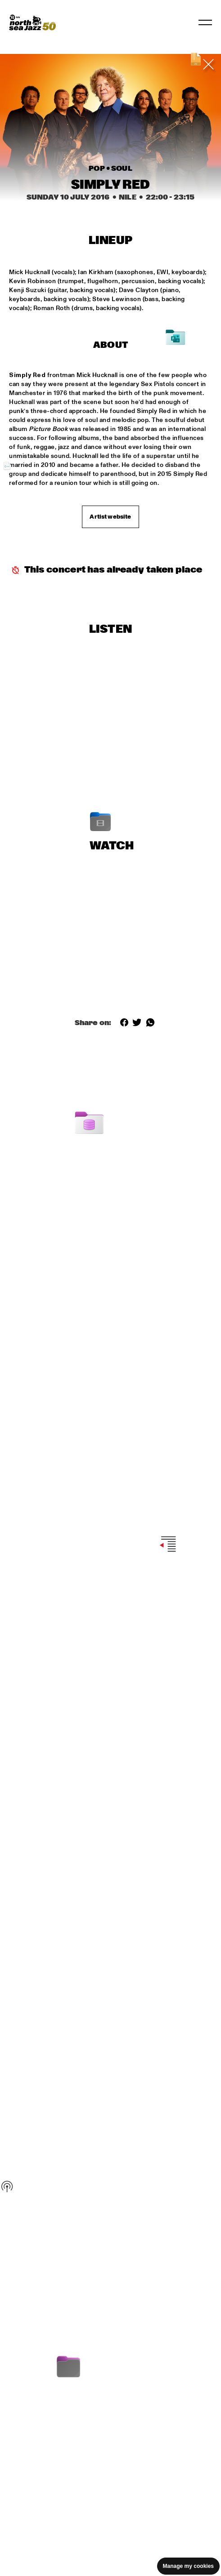 The image size is (221, 2576). Describe the element at coordinates (89, 1124) in the screenshot. I see `open folder containing LibreOffice Base database files` at that location.